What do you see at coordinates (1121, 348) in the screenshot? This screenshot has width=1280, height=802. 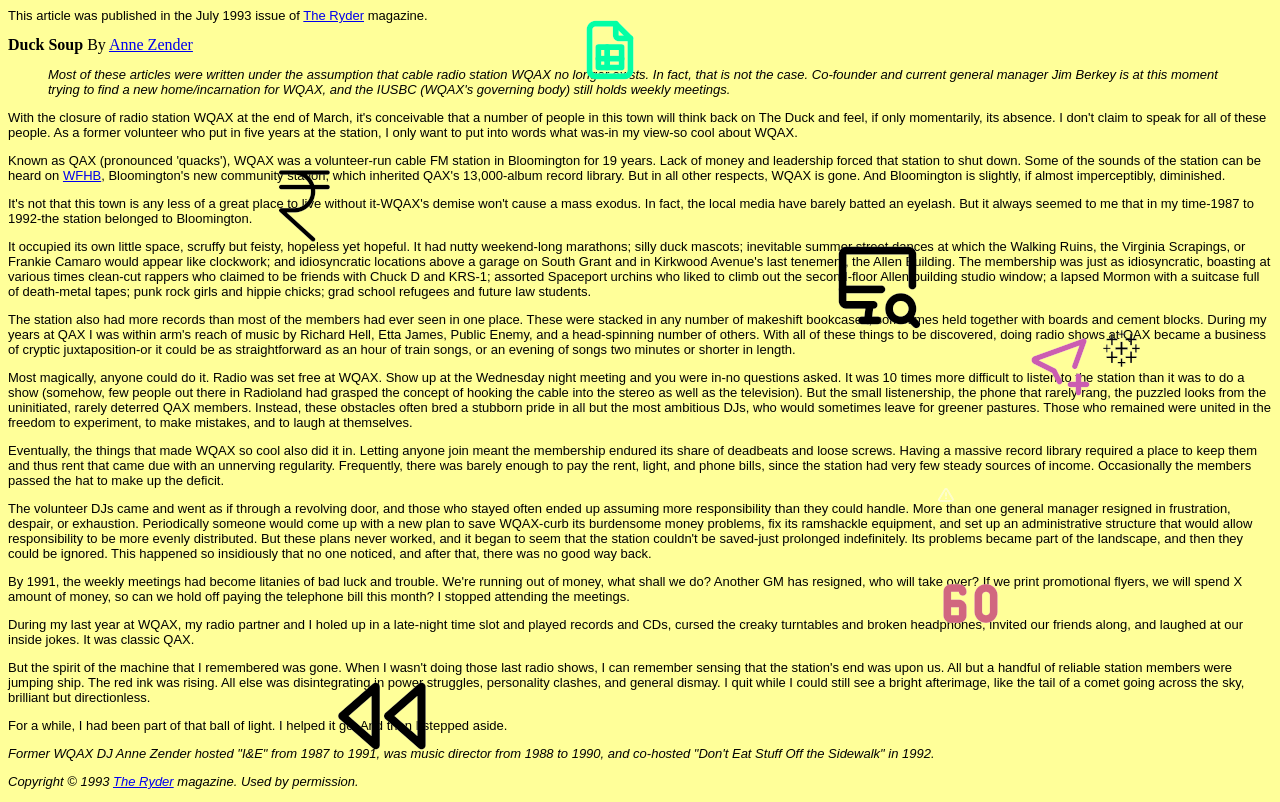 I see `open Tableau application` at bounding box center [1121, 348].